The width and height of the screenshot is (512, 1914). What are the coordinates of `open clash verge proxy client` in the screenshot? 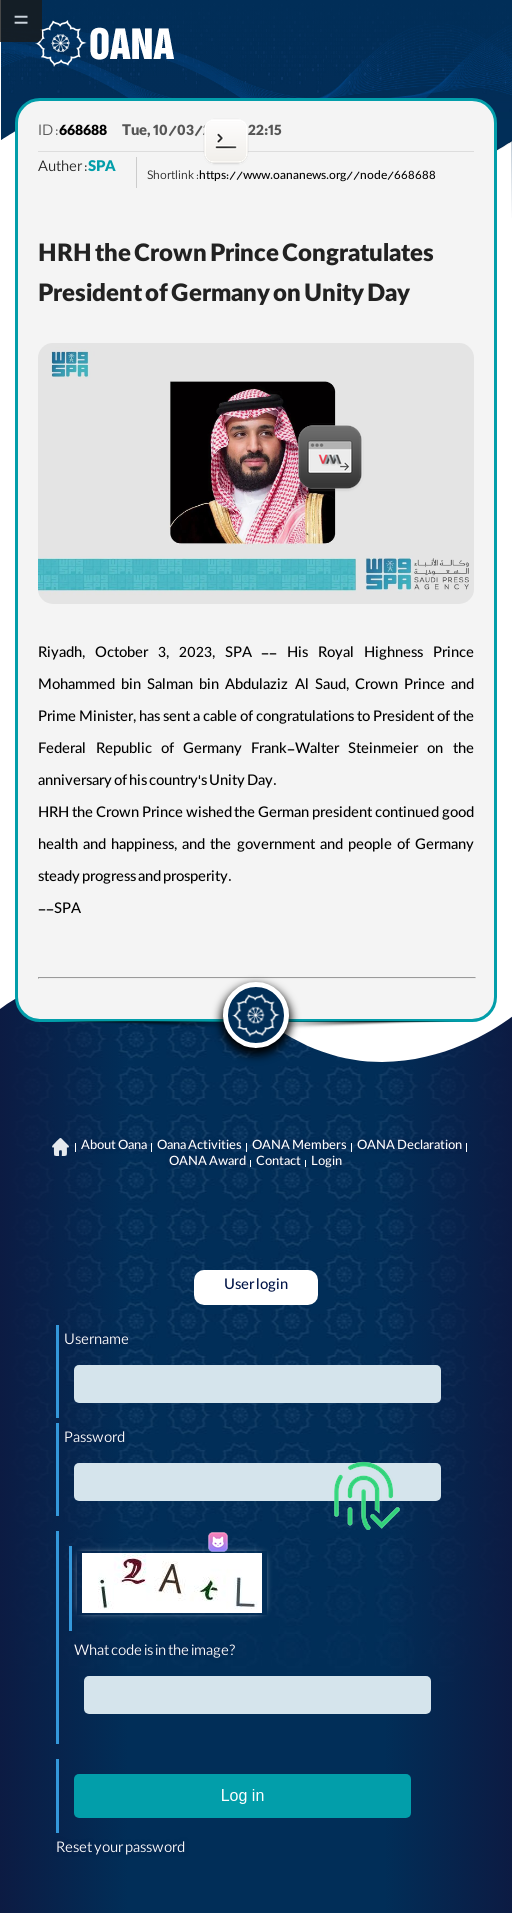 It's located at (218, 1542).